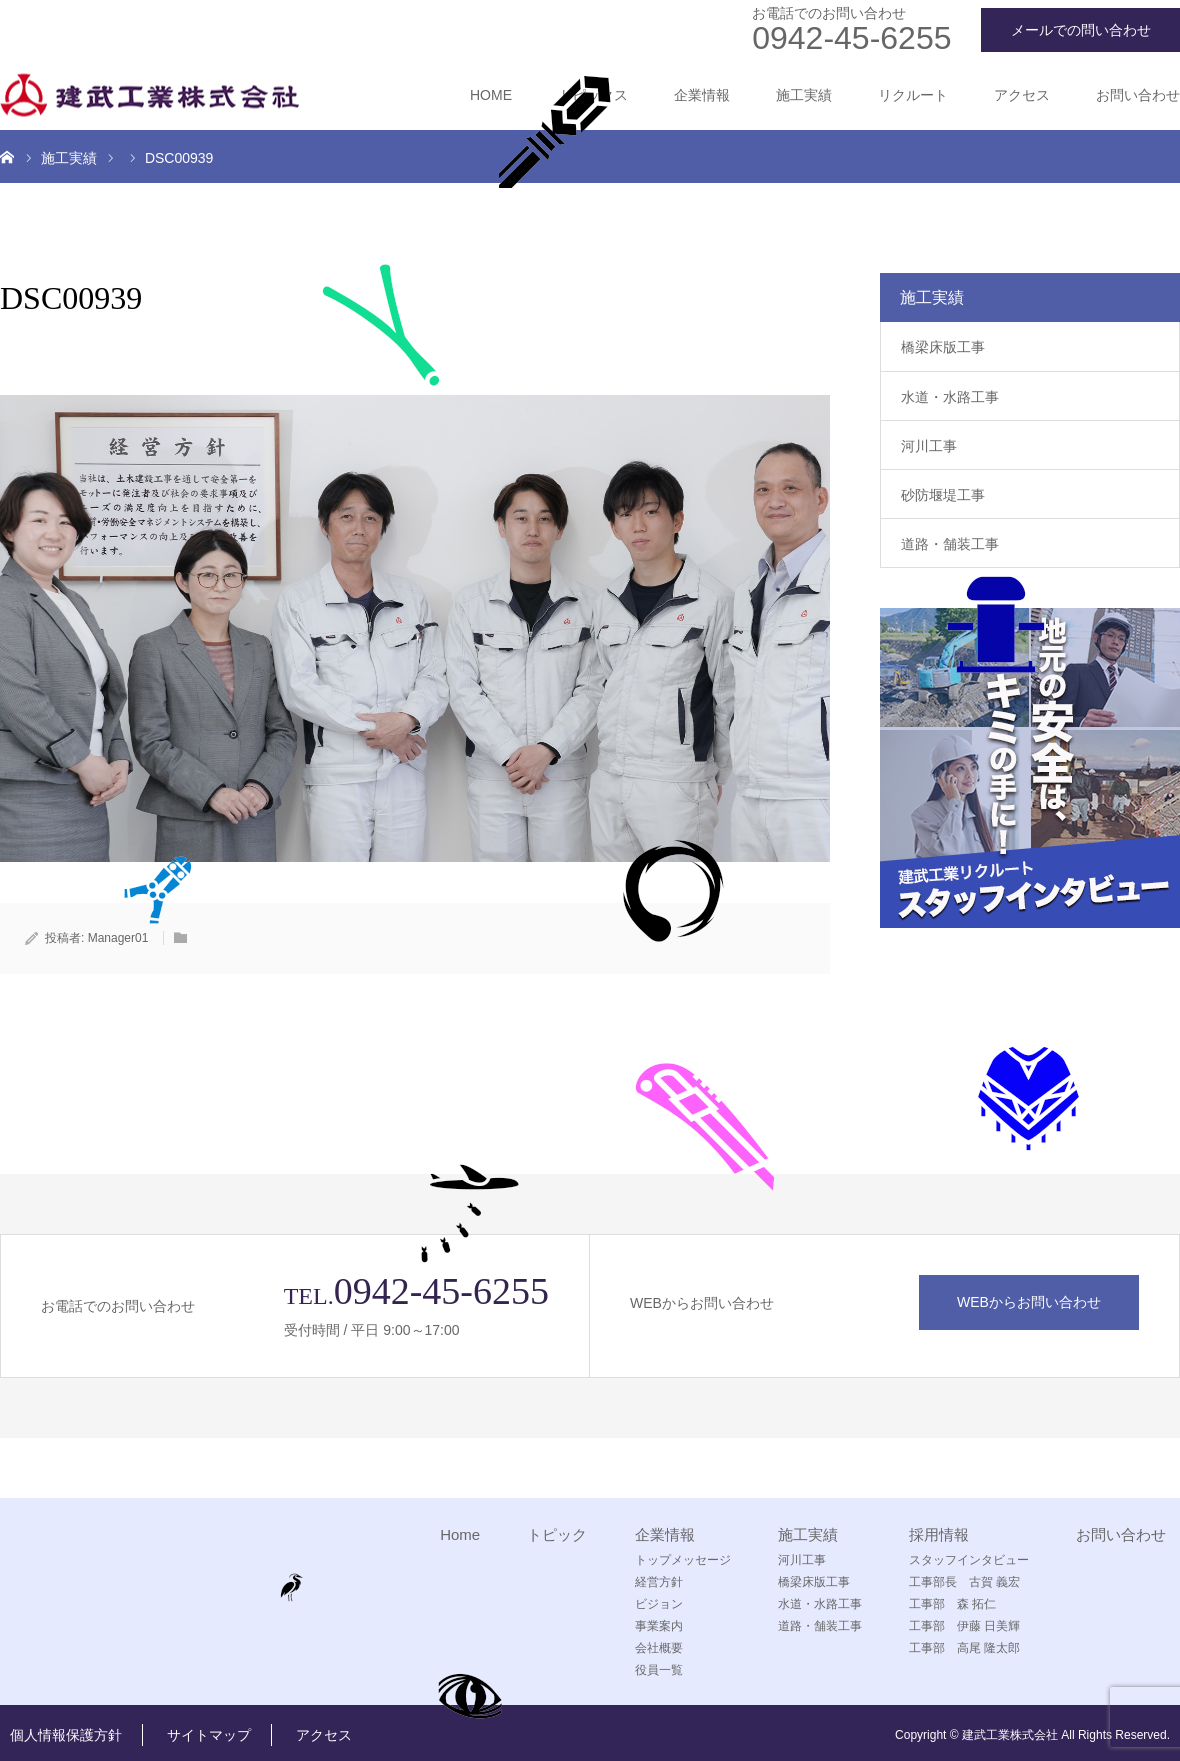 The height and width of the screenshot is (1761, 1180). What do you see at coordinates (381, 325) in the screenshot?
I see `dowsing or divination tool in a game interface` at bounding box center [381, 325].